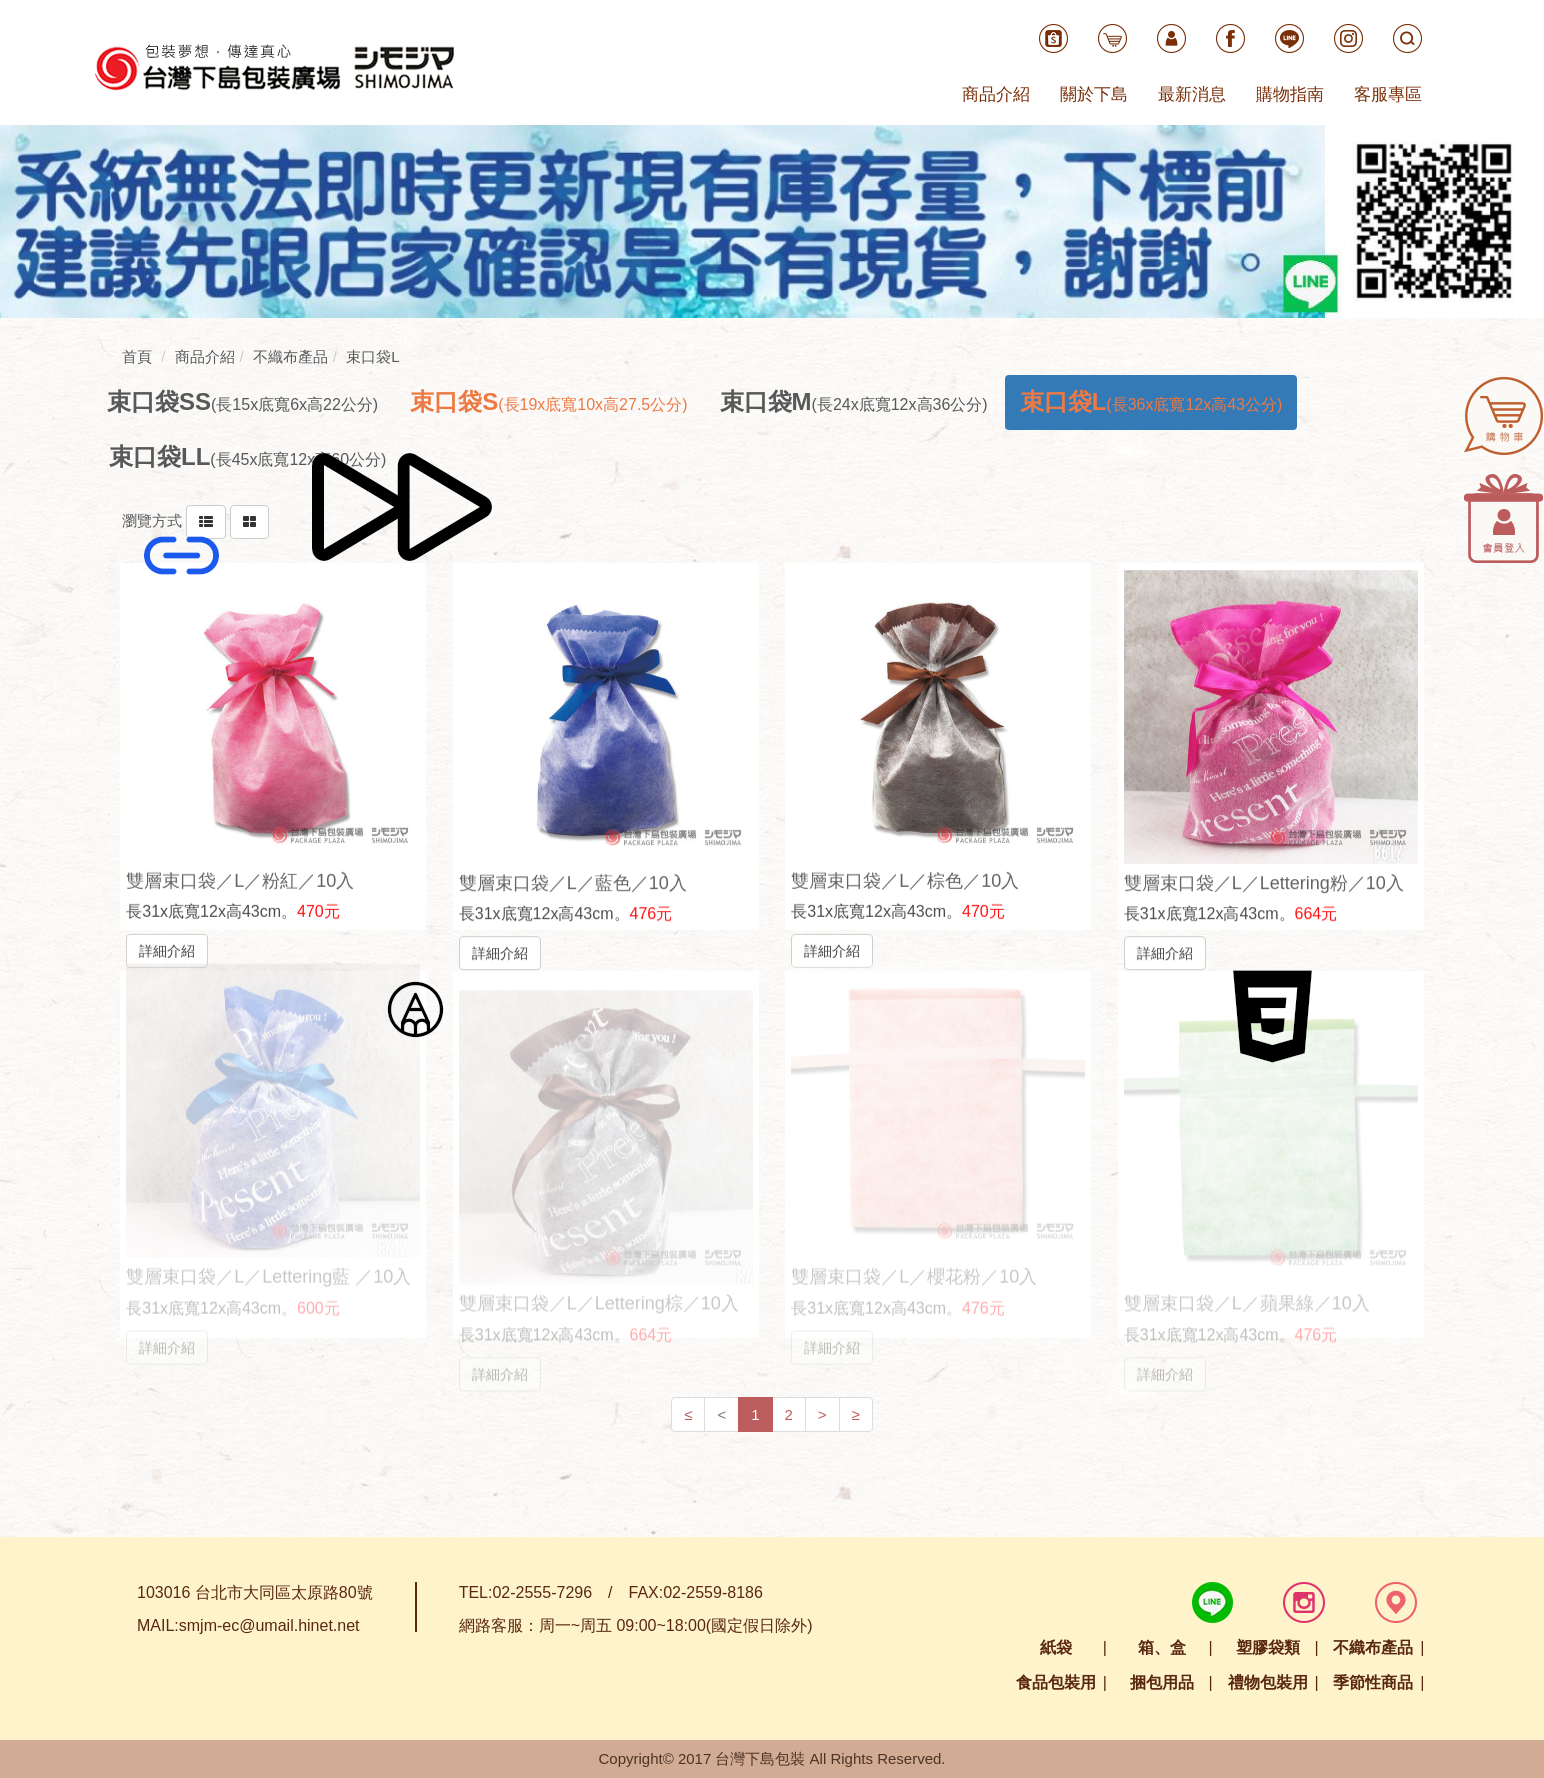 The image size is (1544, 1778). What do you see at coordinates (1272, 1016) in the screenshot?
I see `CSS3 stylesheet language logo` at bounding box center [1272, 1016].